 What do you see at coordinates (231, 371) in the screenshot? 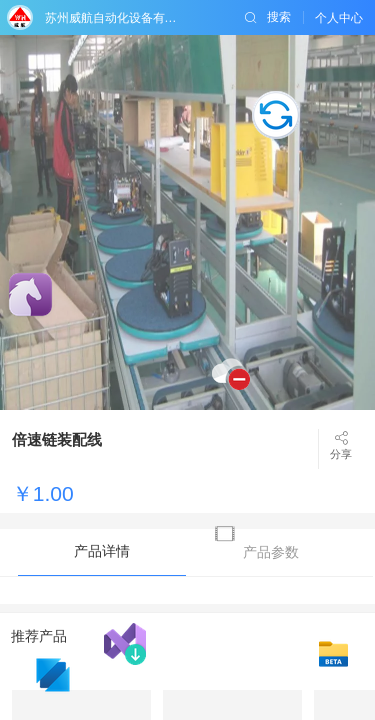
I see `OneDrive sync error or upload failure` at bounding box center [231, 371].